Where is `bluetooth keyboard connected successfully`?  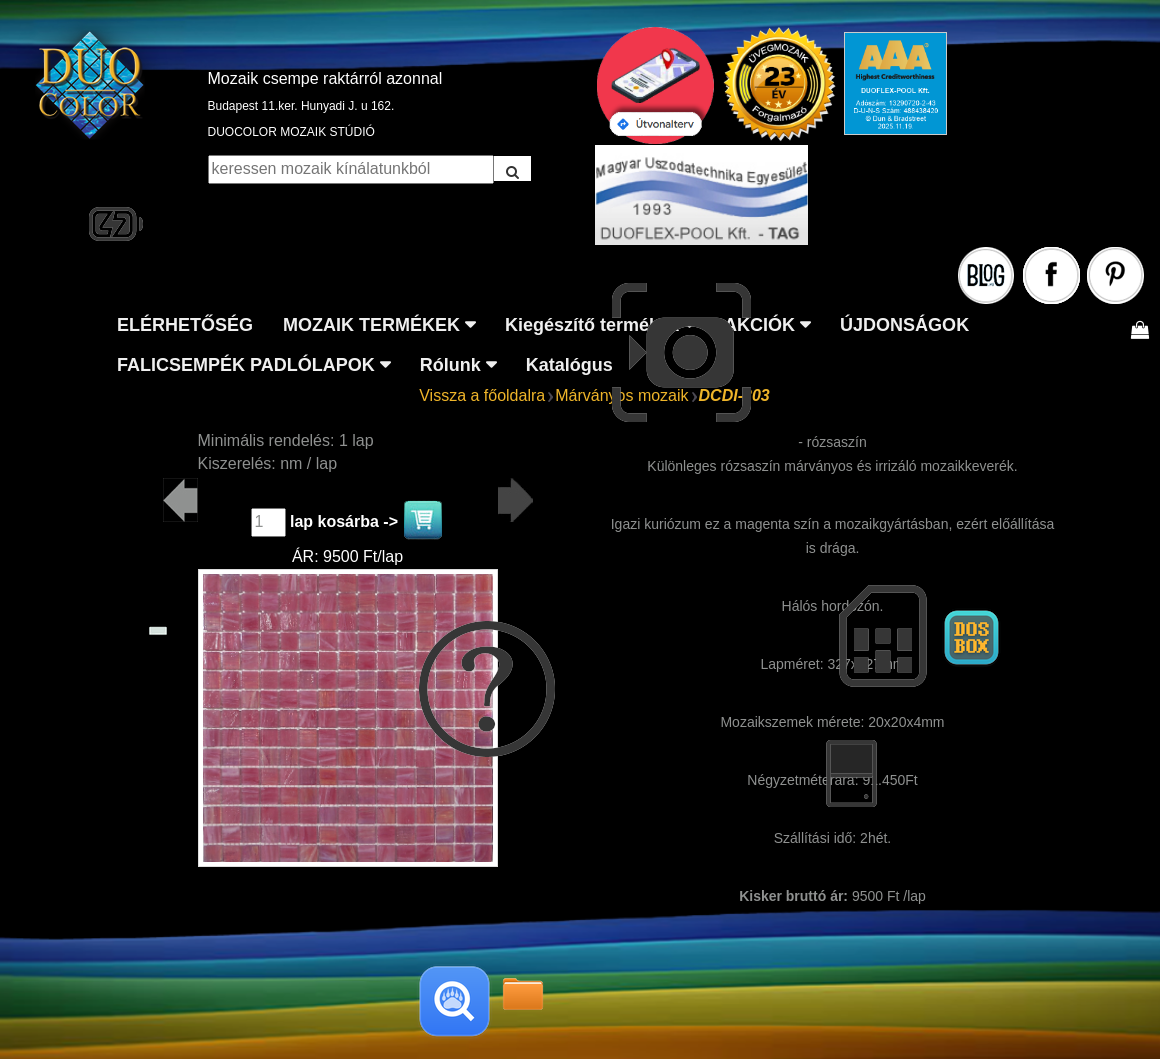 bluetooth keyboard connected successfully is located at coordinates (158, 631).